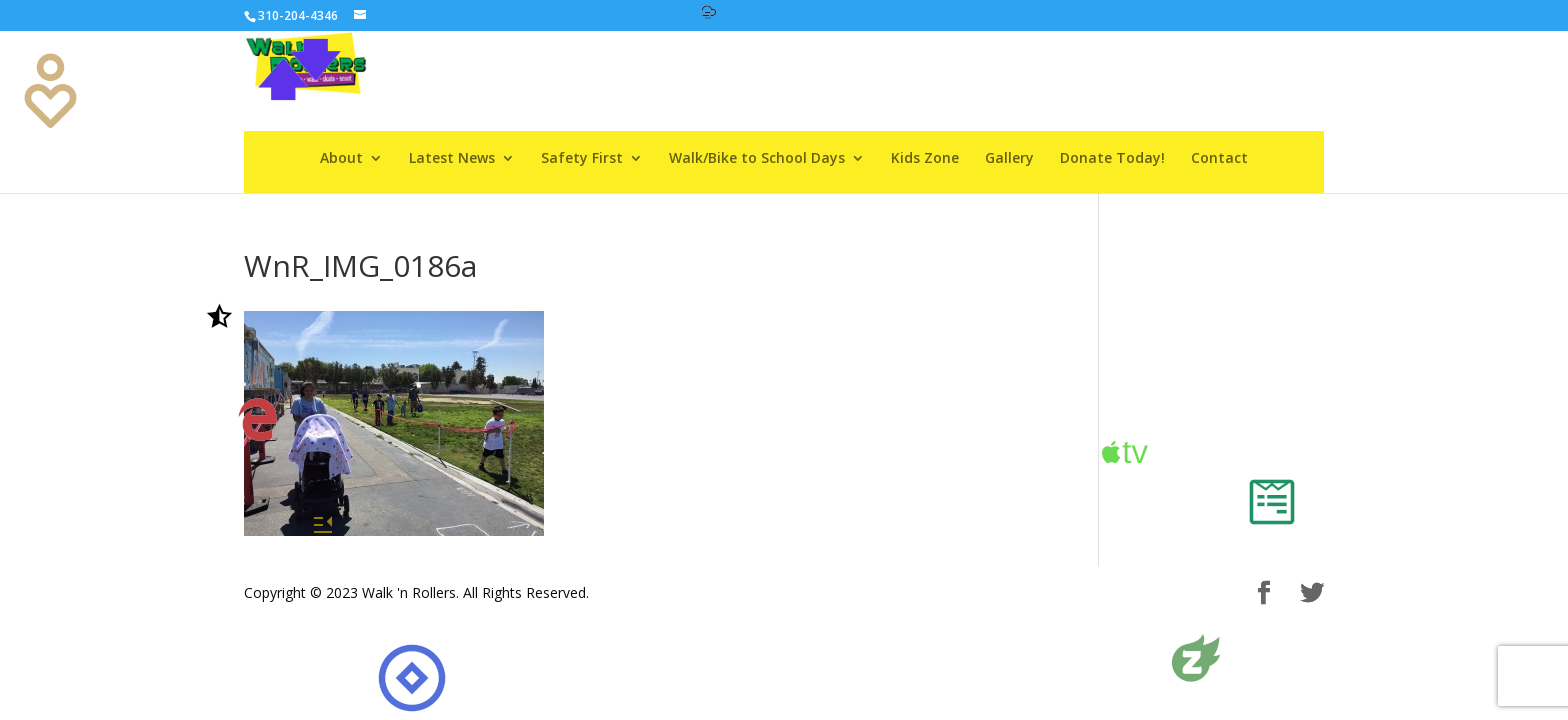  Describe the element at coordinates (219, 316) in the screenshot. I see `indicates a partial or half rating` at that location.